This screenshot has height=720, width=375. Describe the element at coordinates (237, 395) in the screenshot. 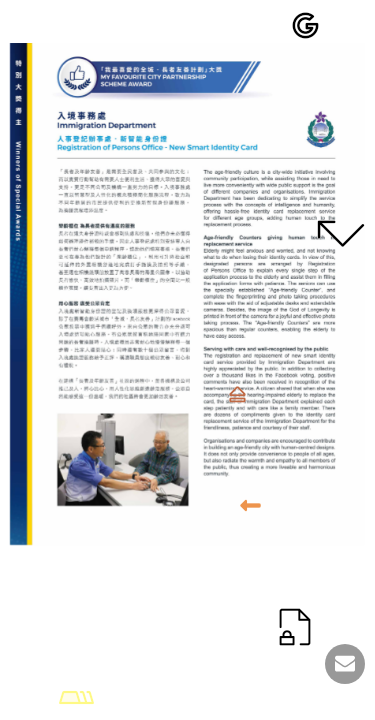

I see `eject media or removable device` at that location.